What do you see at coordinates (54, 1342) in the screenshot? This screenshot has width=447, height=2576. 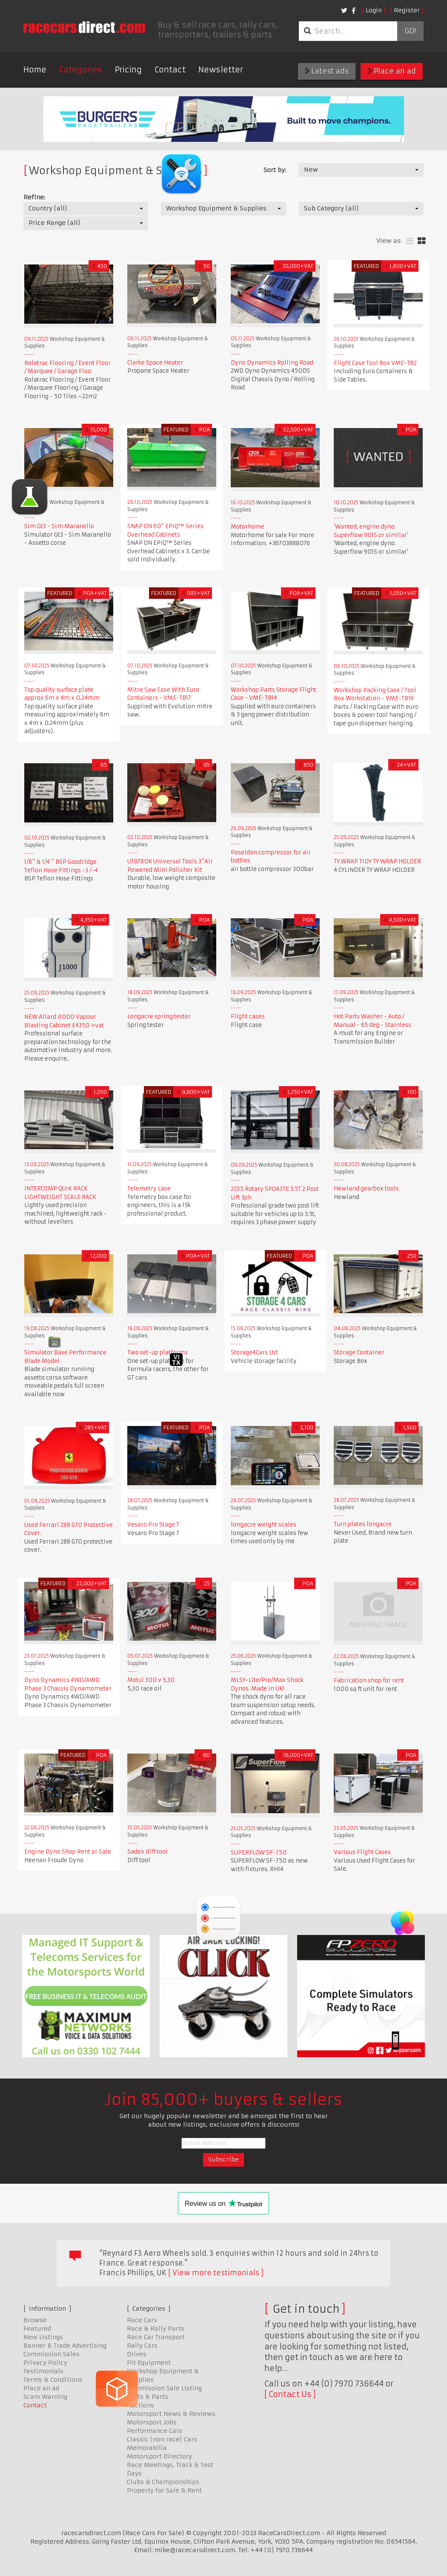 I see `open pictures folder` at bounding box center [54, 1342].